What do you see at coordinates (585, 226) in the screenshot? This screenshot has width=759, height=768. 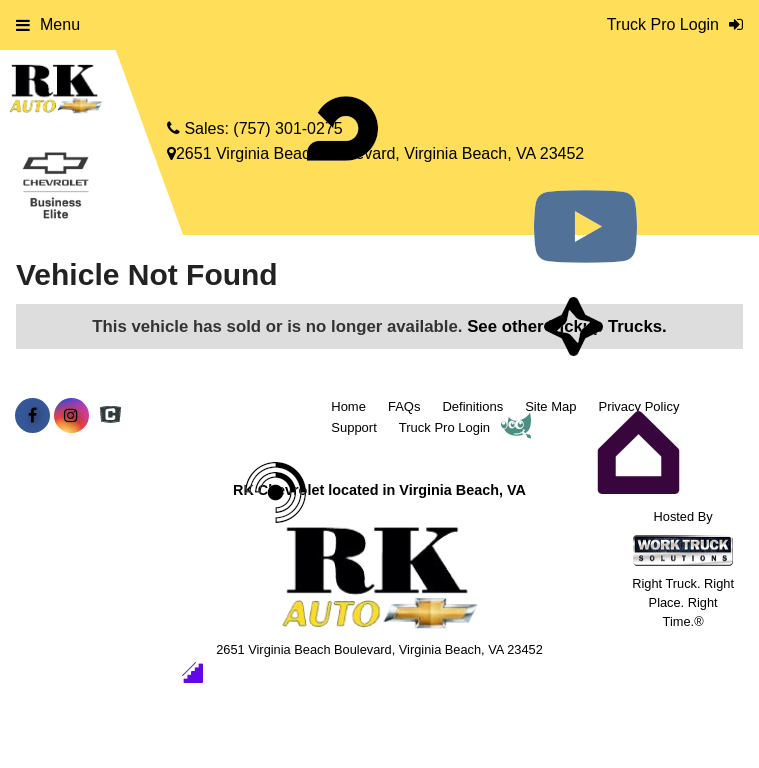 I see `open YouTube app` at bounding box center [585, 226].